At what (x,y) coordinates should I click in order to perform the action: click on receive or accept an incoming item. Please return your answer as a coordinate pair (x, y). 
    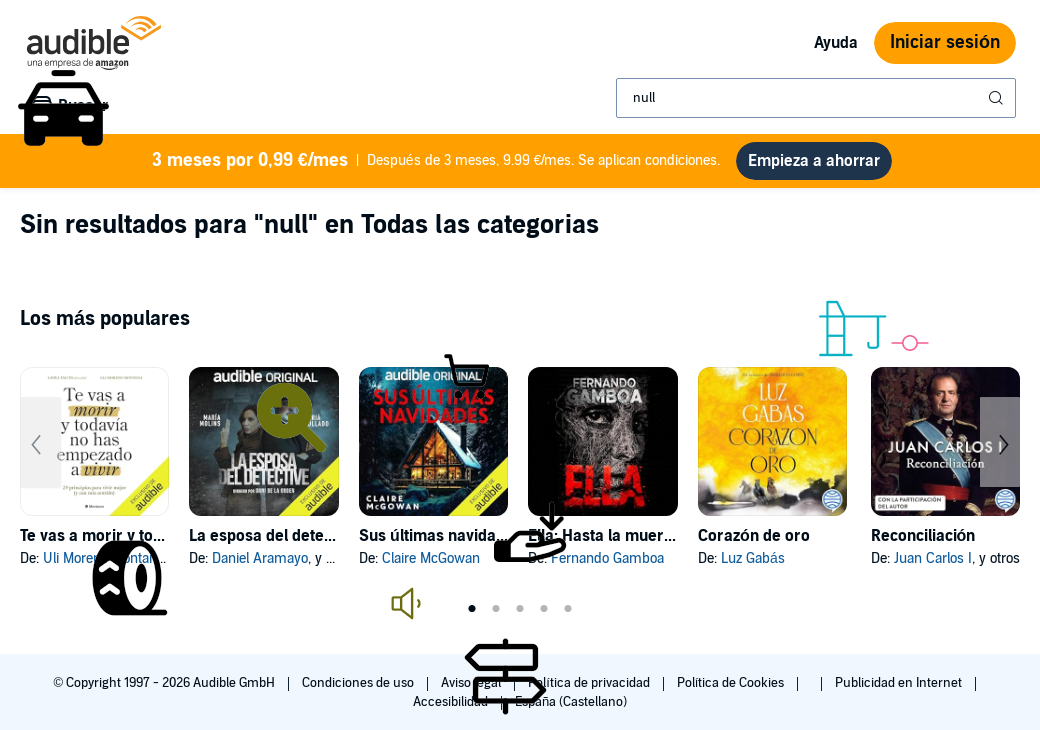
    Looking at the image, I should click on (532, 535).